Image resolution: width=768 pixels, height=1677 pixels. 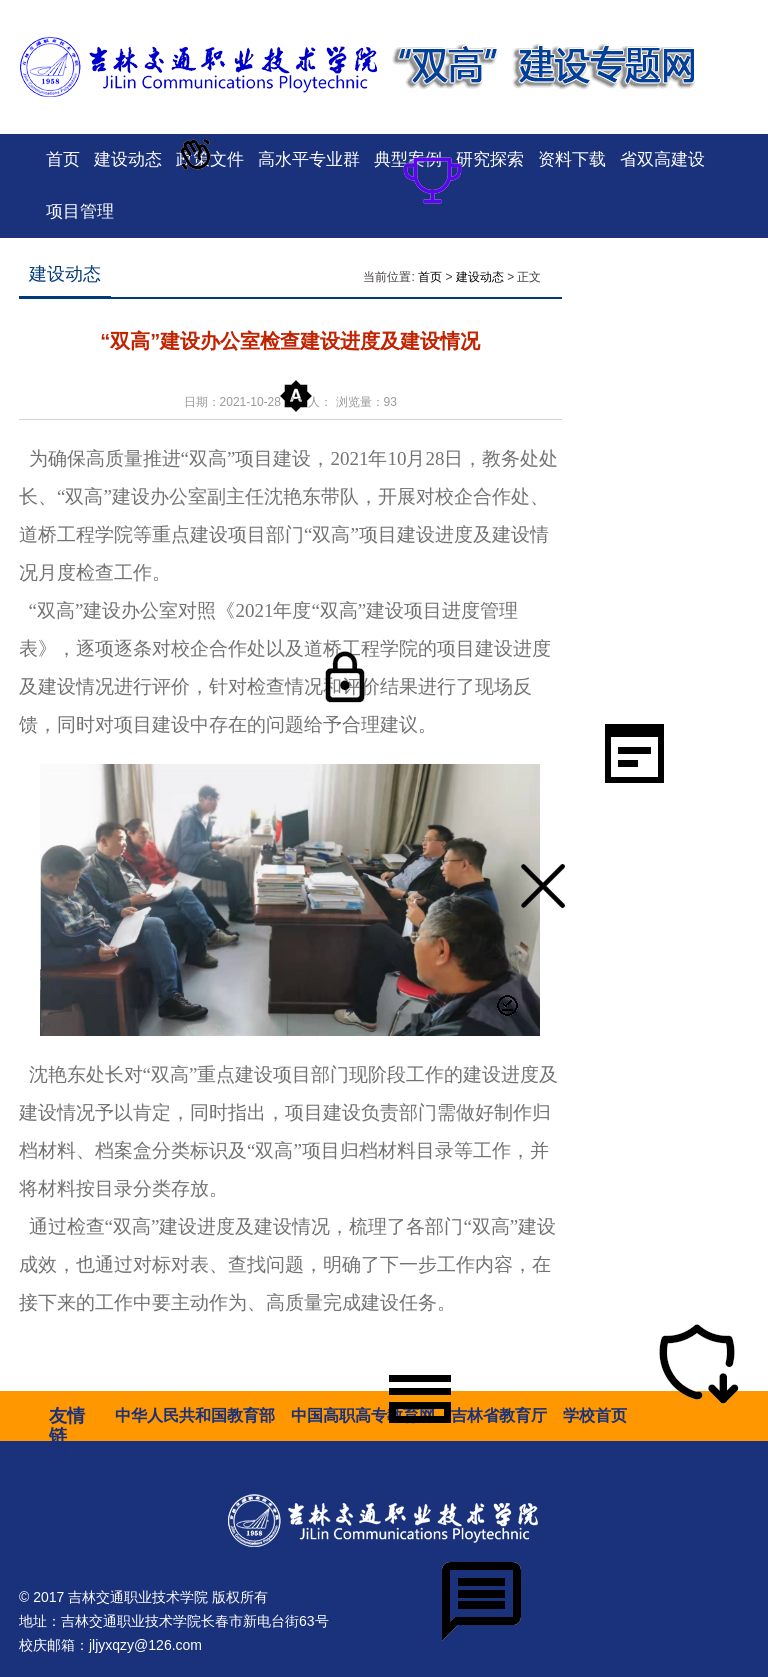 I want to click on split view horizontally, so click(x=420, y=1399).